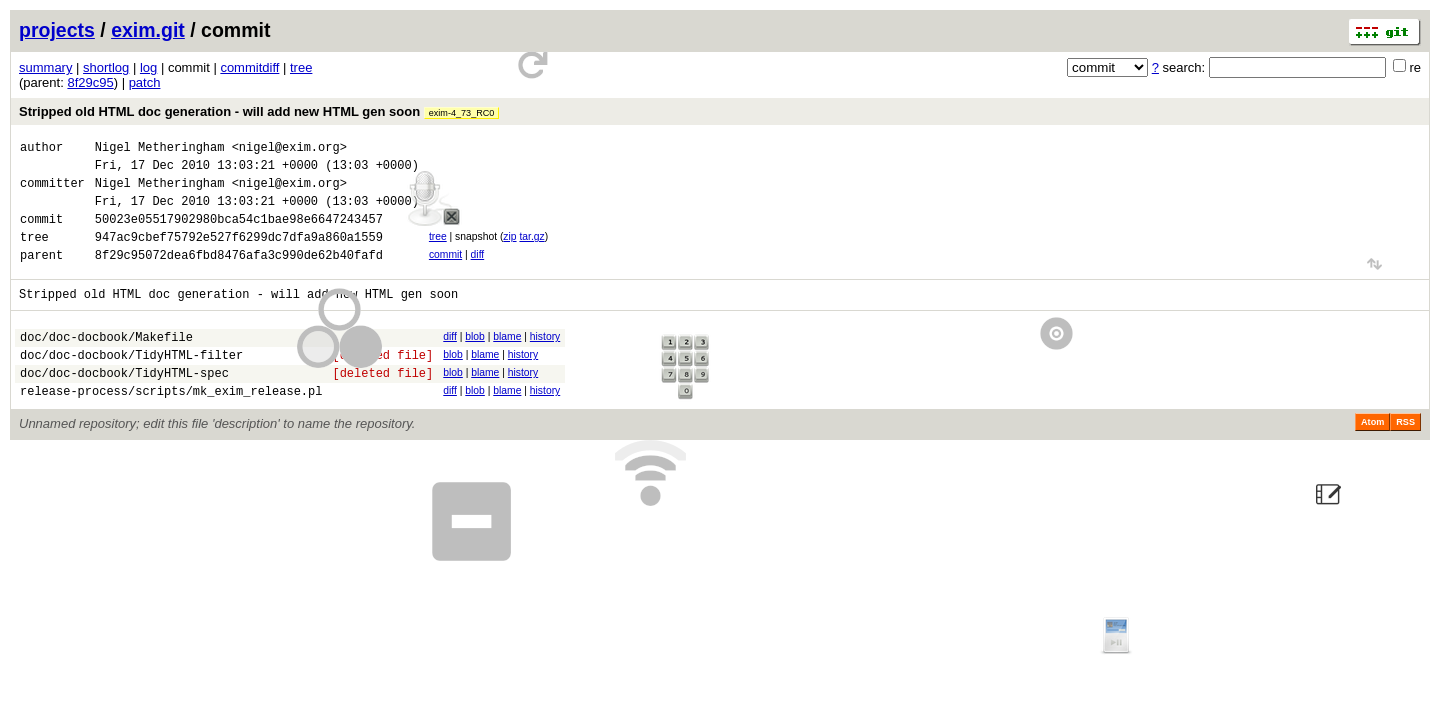 The image size is (1440, 720). Describe the element at coordinates (434, 199) in the screenshot. I see `microphone is muted` at that location.